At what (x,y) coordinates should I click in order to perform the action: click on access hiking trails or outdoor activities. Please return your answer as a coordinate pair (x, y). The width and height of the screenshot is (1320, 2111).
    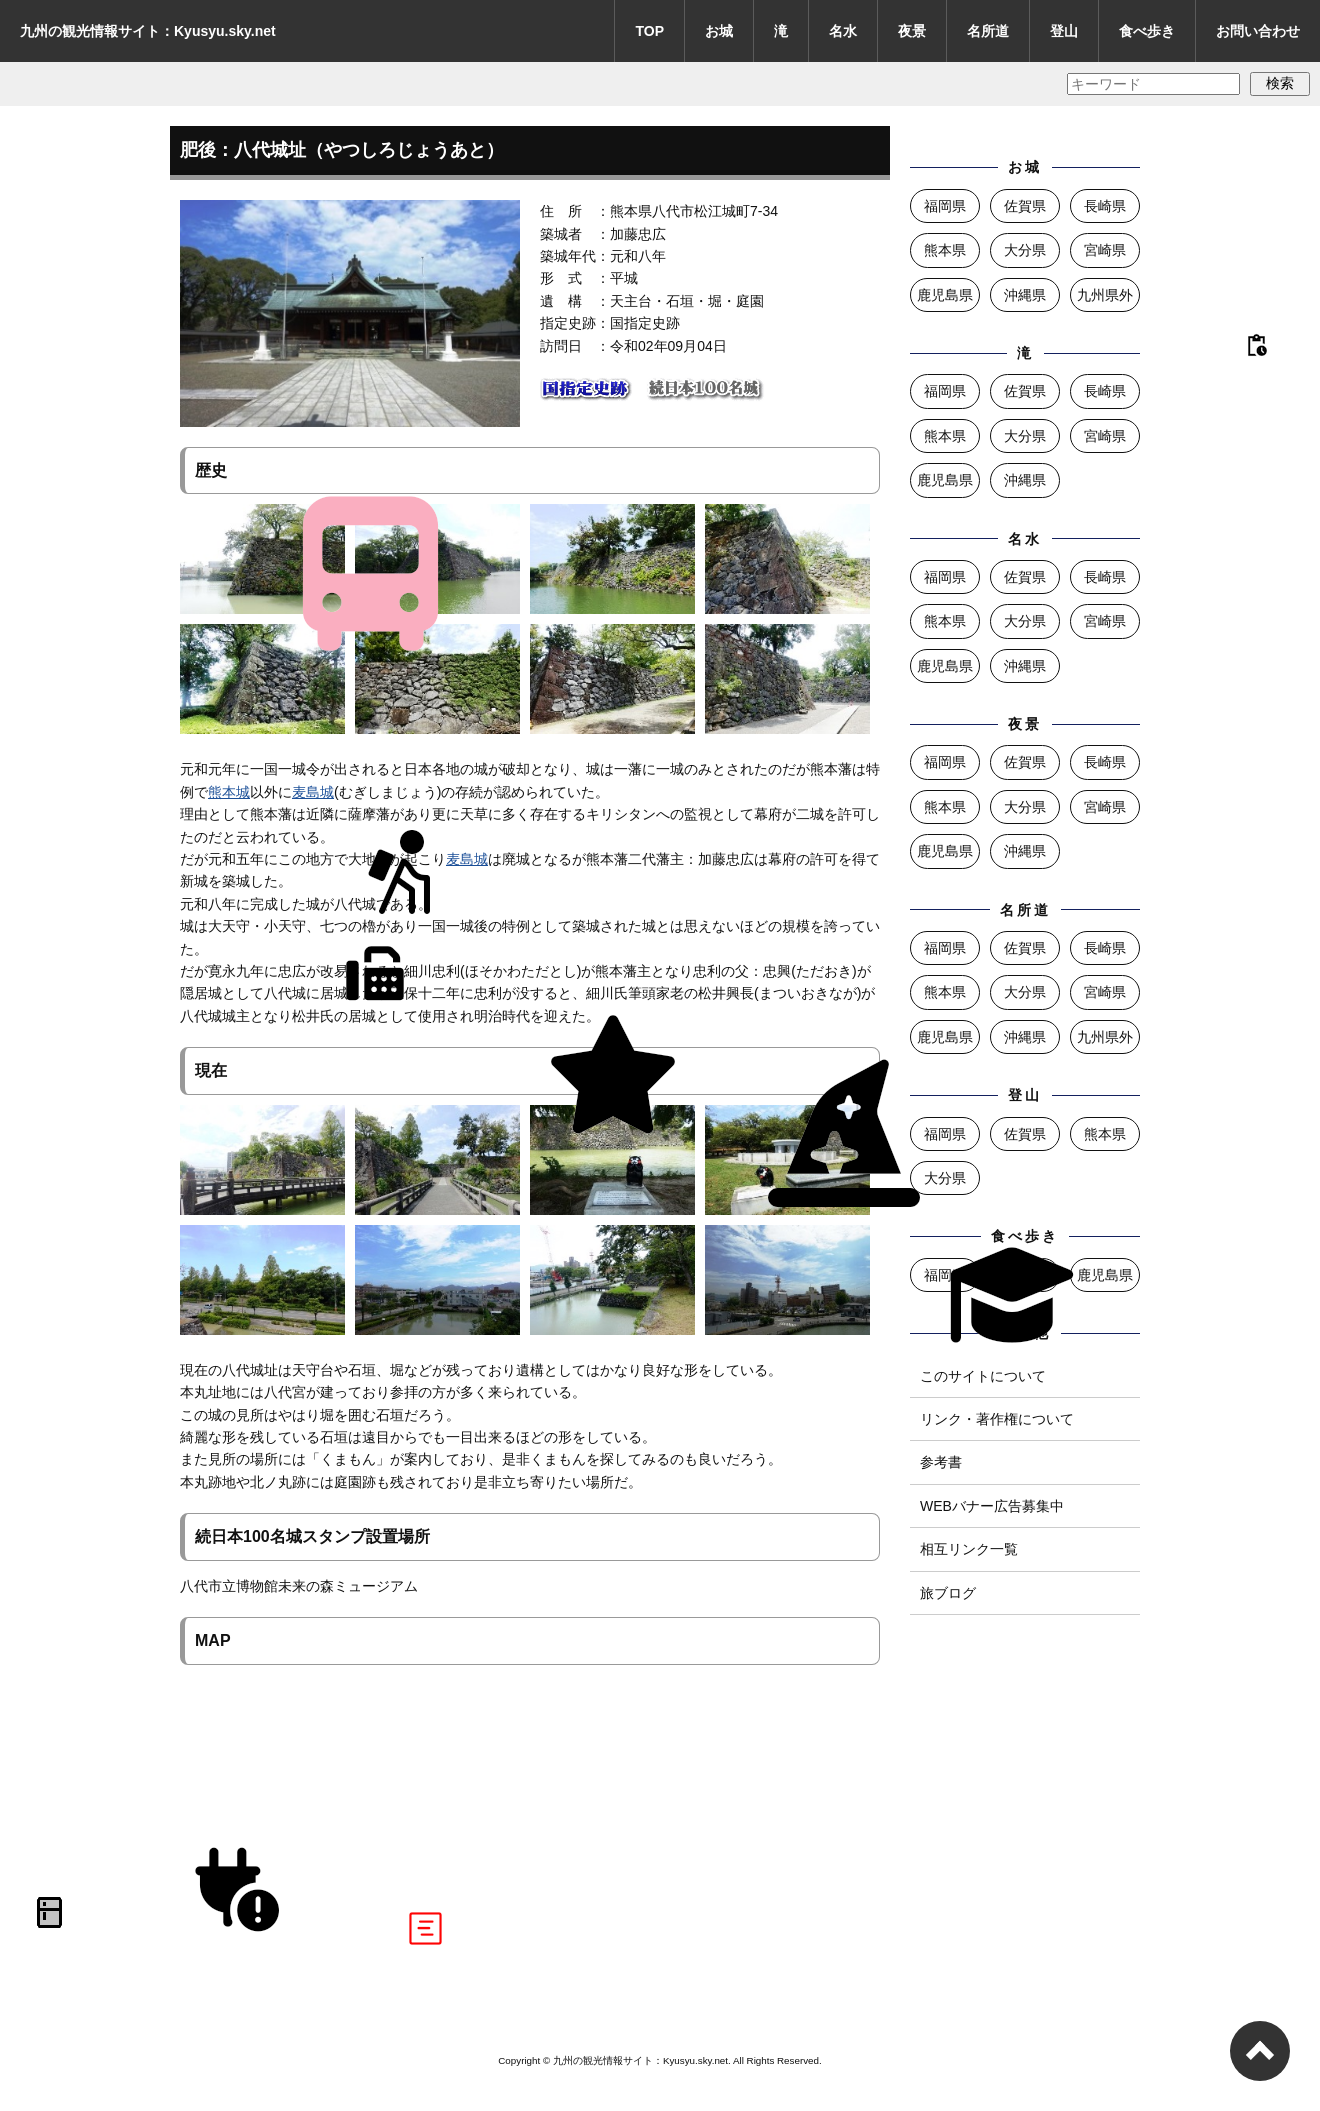
    Looking at the image, I should click on (403, 872).